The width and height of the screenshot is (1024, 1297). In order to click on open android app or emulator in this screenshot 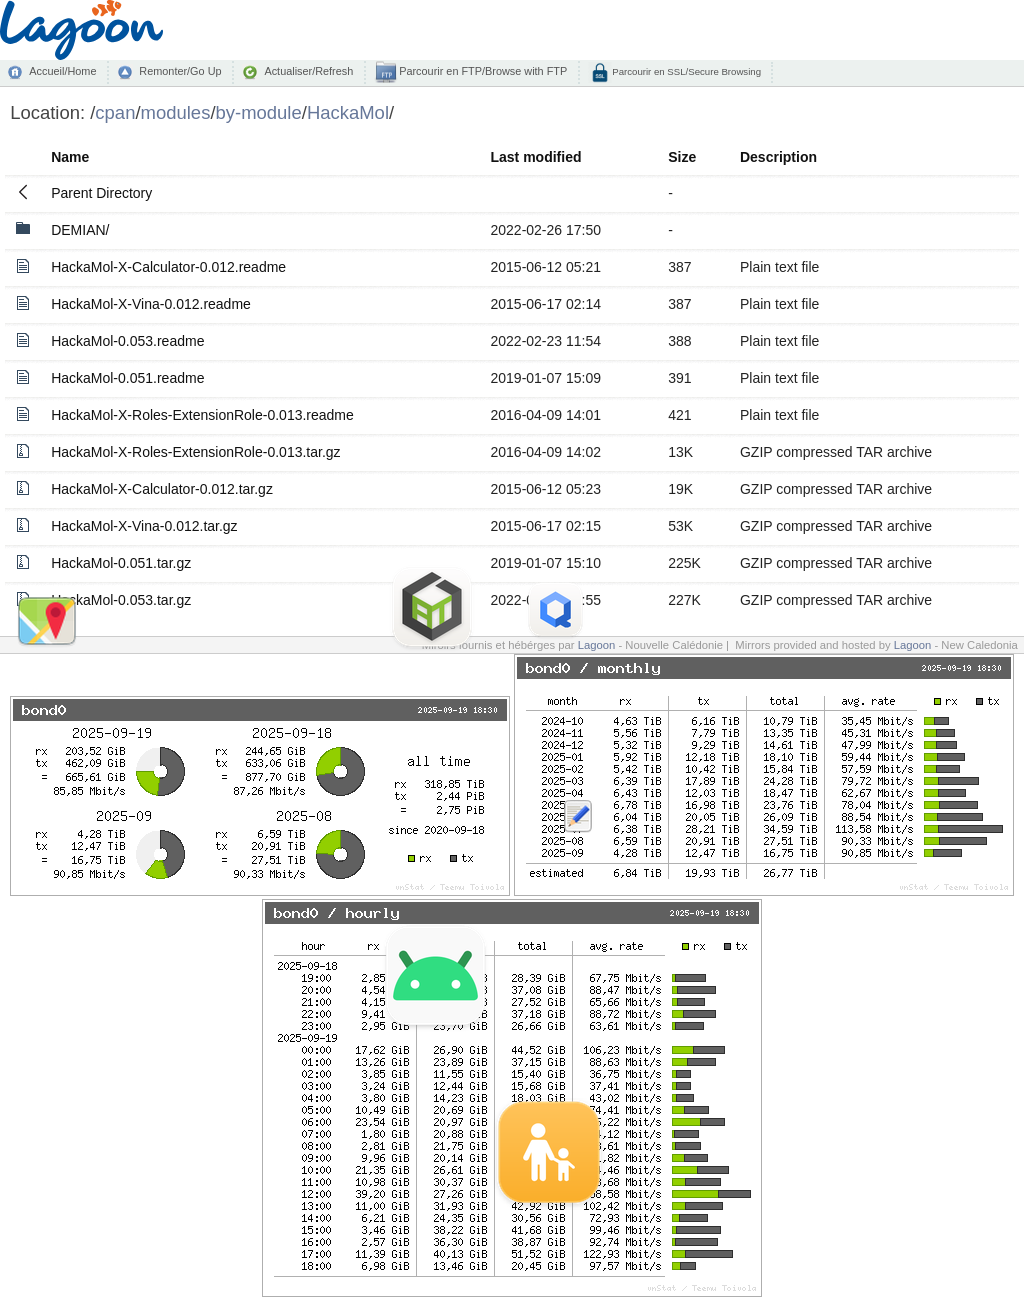, I will do `click(435, 975)`.